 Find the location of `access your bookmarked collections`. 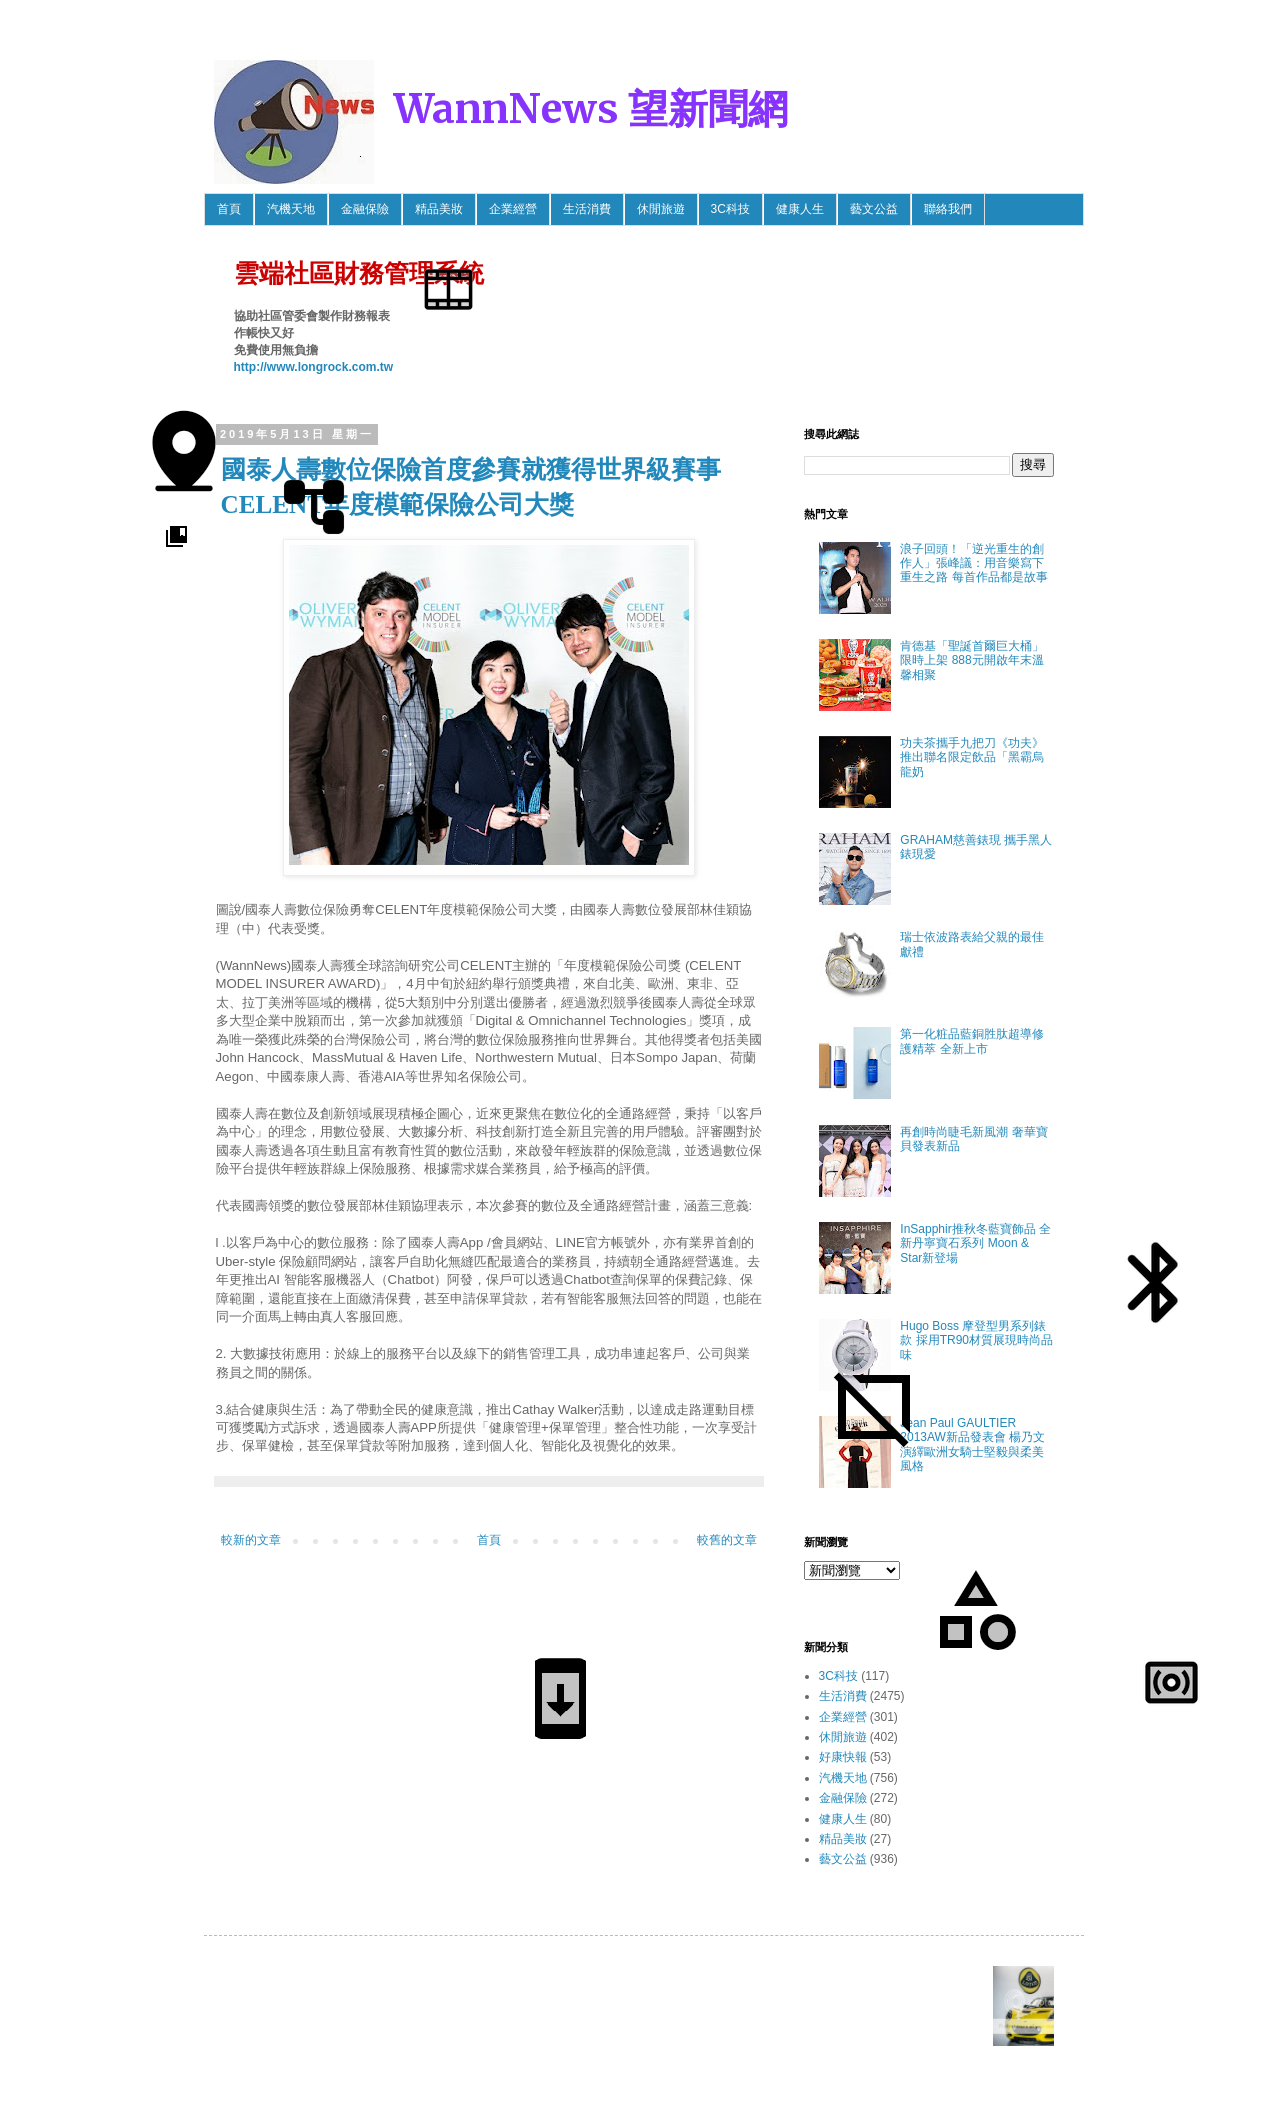

access your bookmarked collections is located at coordinates (176, 536).